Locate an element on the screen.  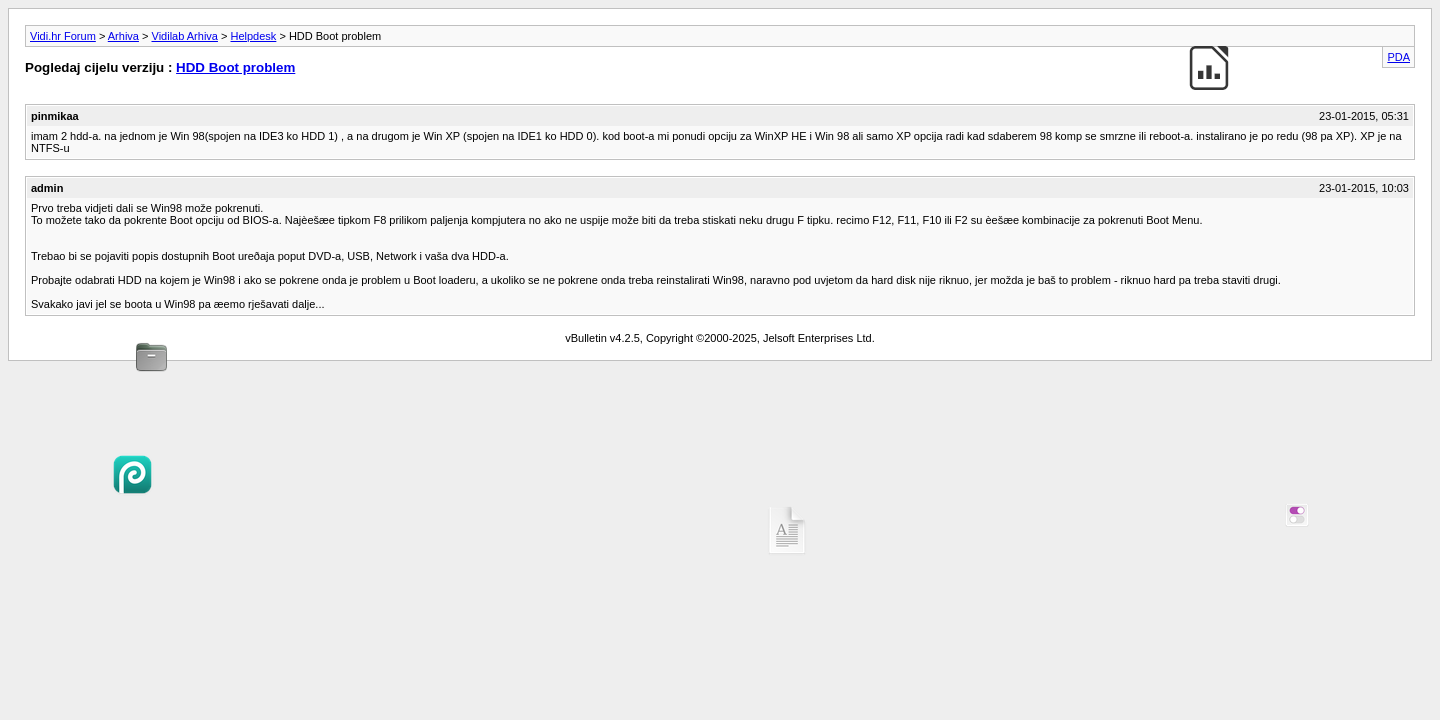
open photopea image editing app is located at coordinates (132, 474).